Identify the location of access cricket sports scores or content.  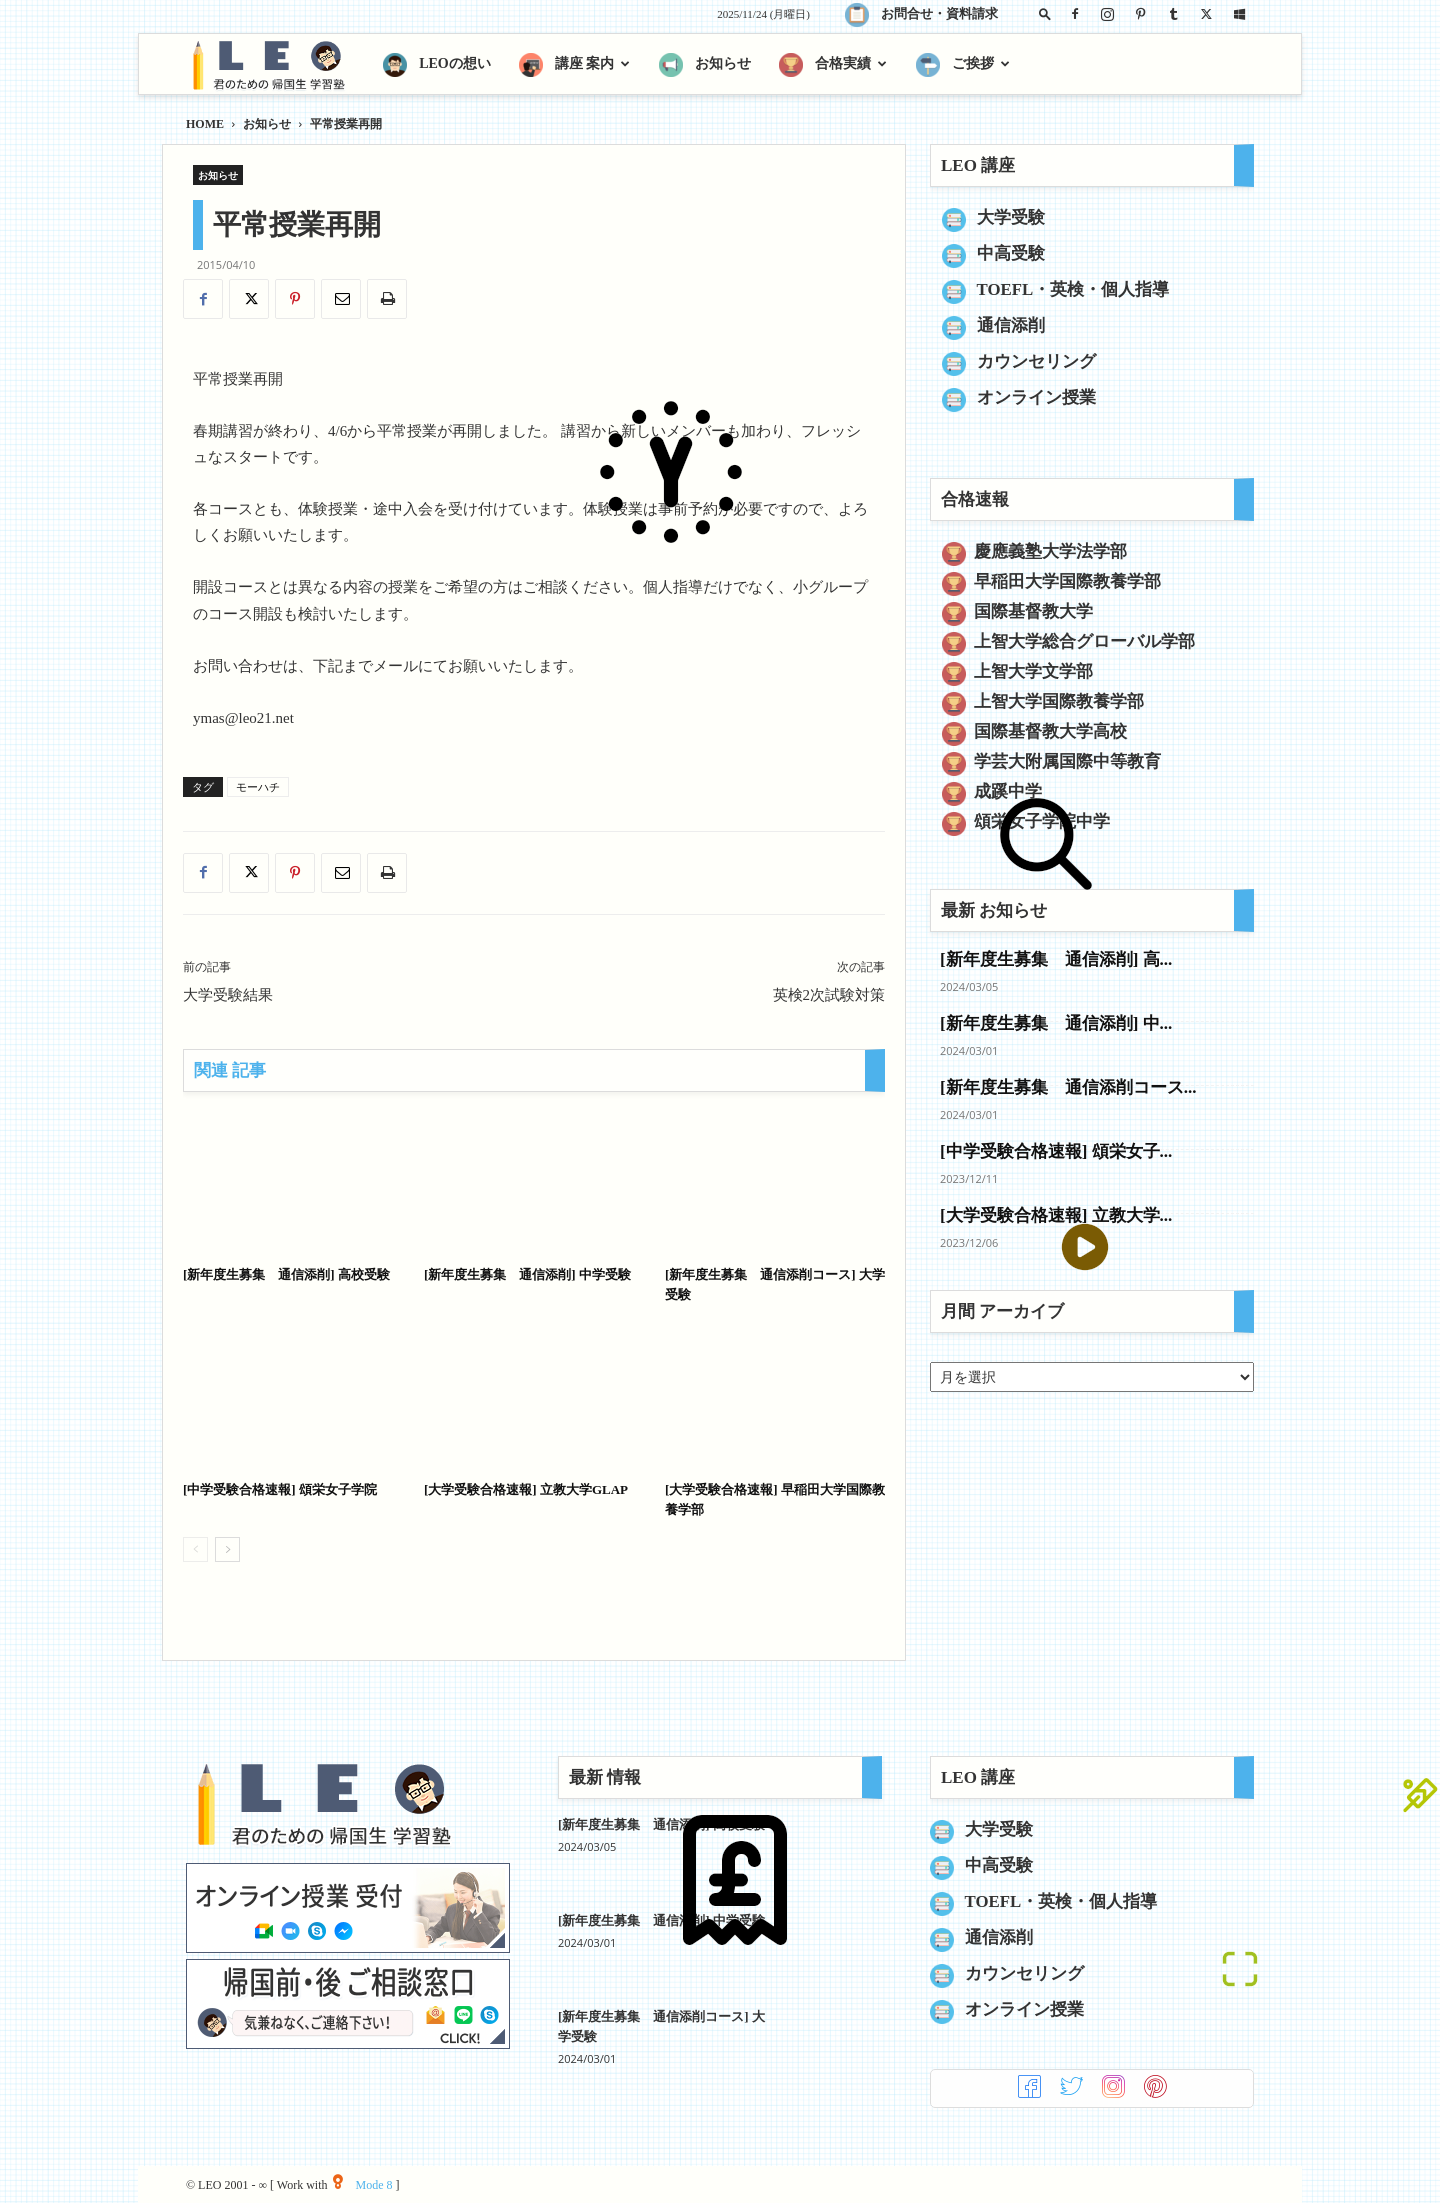
(1418, 1794).